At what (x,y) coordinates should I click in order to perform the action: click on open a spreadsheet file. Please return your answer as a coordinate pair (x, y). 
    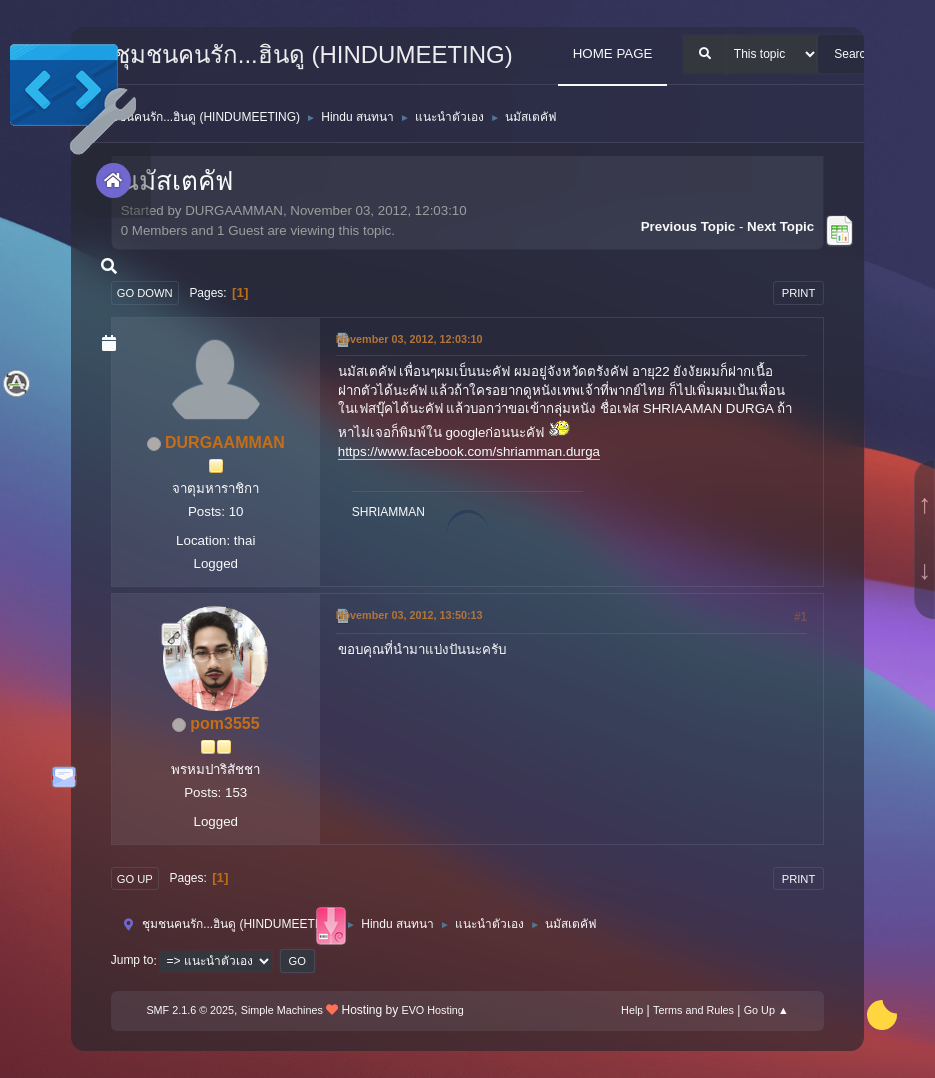
    Looking at the image, I should click on (839, 230).